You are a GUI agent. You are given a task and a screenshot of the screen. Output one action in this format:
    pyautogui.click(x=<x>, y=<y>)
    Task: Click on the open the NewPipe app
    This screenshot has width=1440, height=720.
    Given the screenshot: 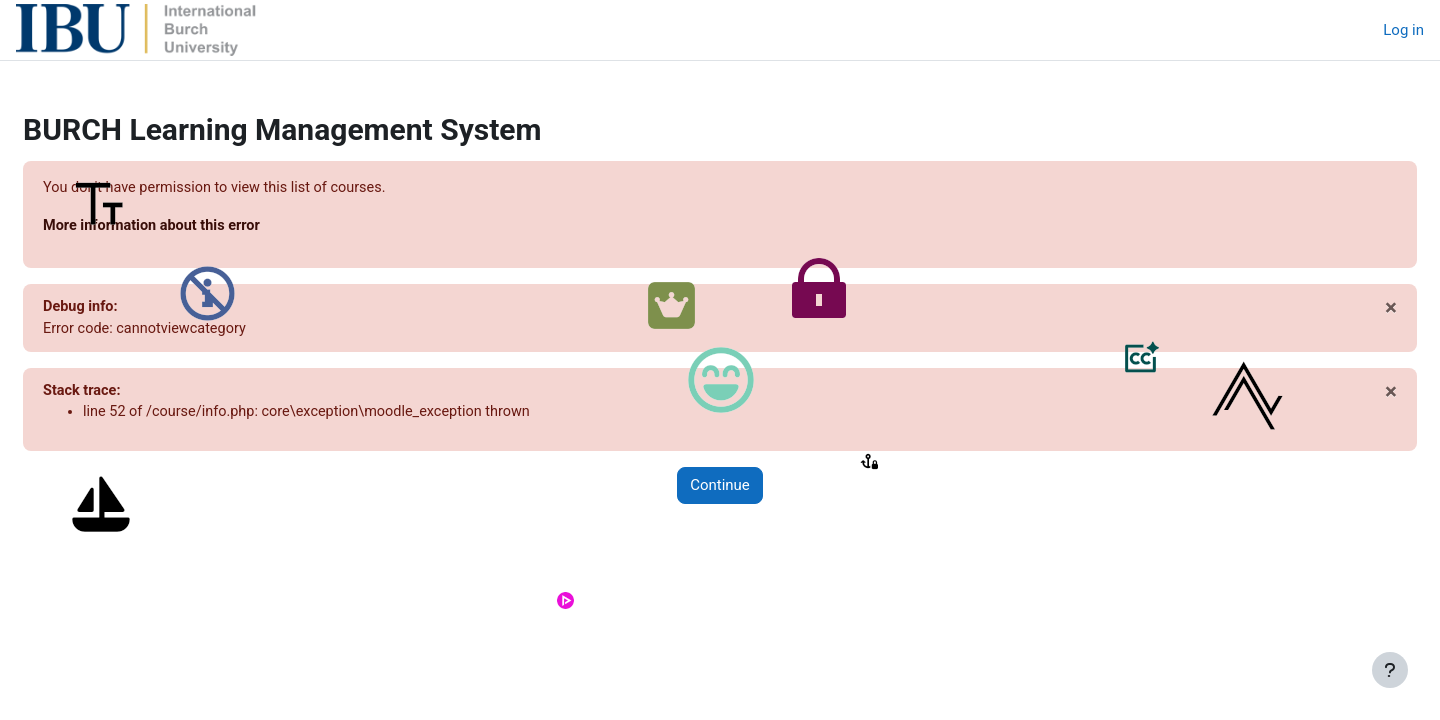 What is the action you would take?
    pyautogui.click(x=565, y=600)
    